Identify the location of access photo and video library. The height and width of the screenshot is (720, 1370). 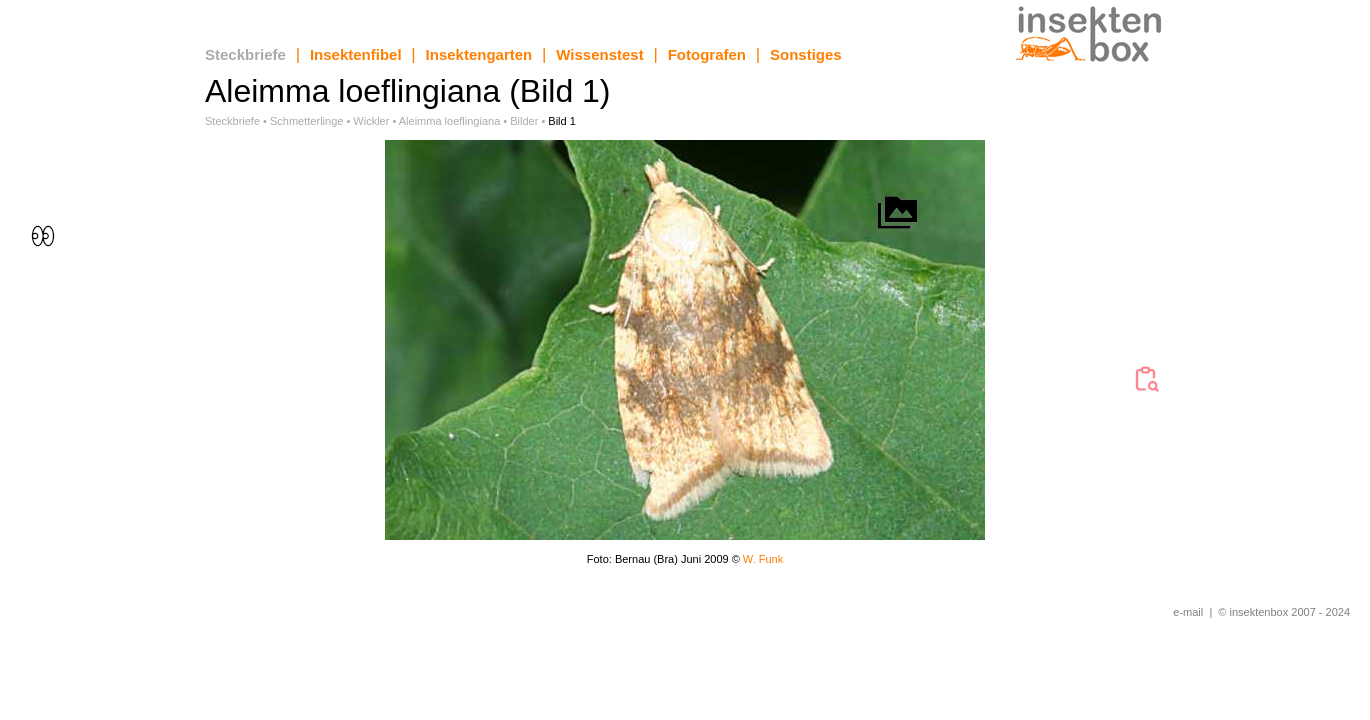
(897, 212).